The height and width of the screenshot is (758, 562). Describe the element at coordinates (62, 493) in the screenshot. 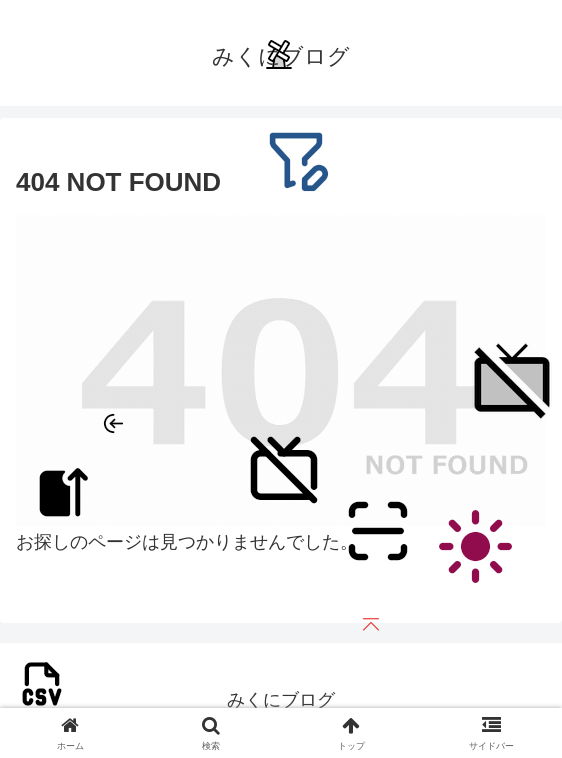

I see `auto-fit content to top of container` at that location.